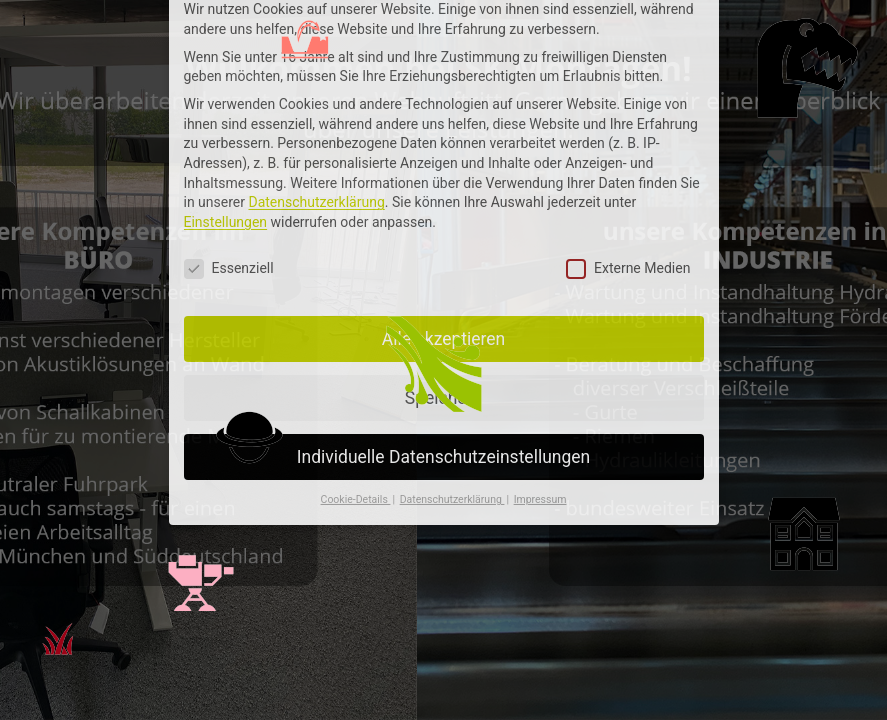  I want to click on indicates water or stream-related content, so click(433, 363).